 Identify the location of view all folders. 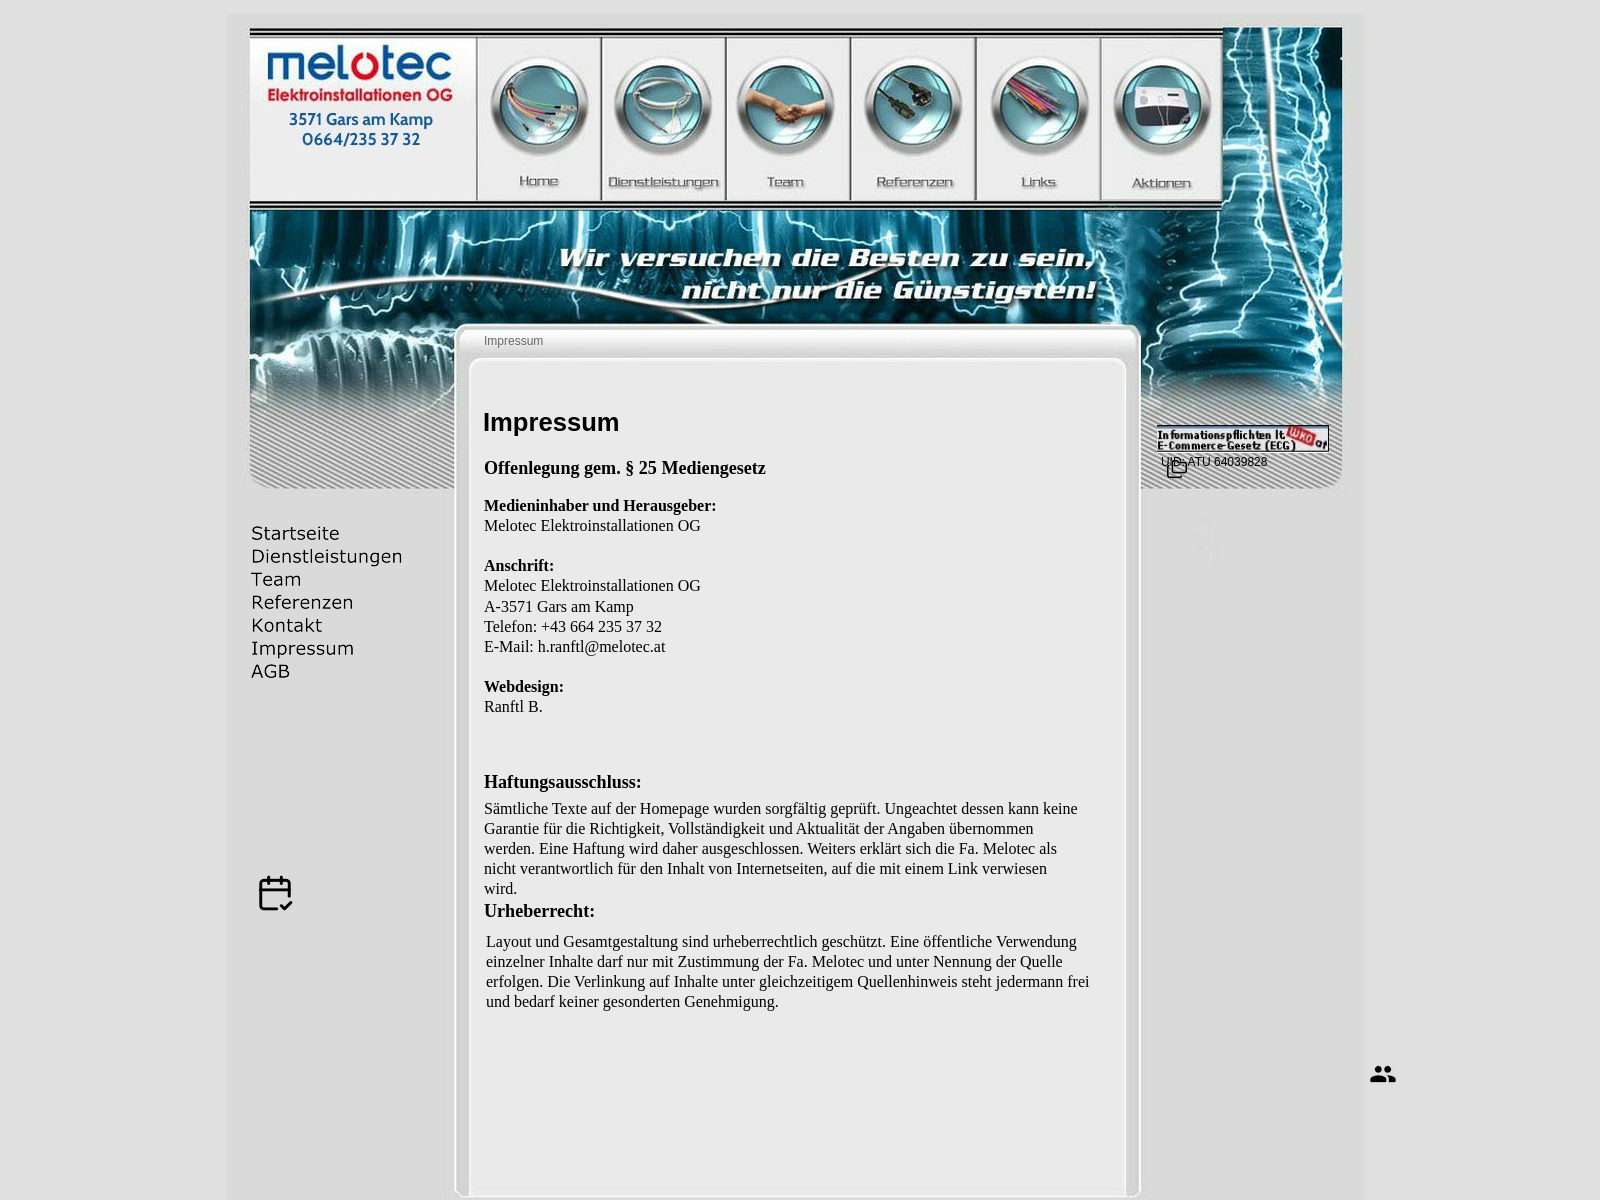
(1177, 469).